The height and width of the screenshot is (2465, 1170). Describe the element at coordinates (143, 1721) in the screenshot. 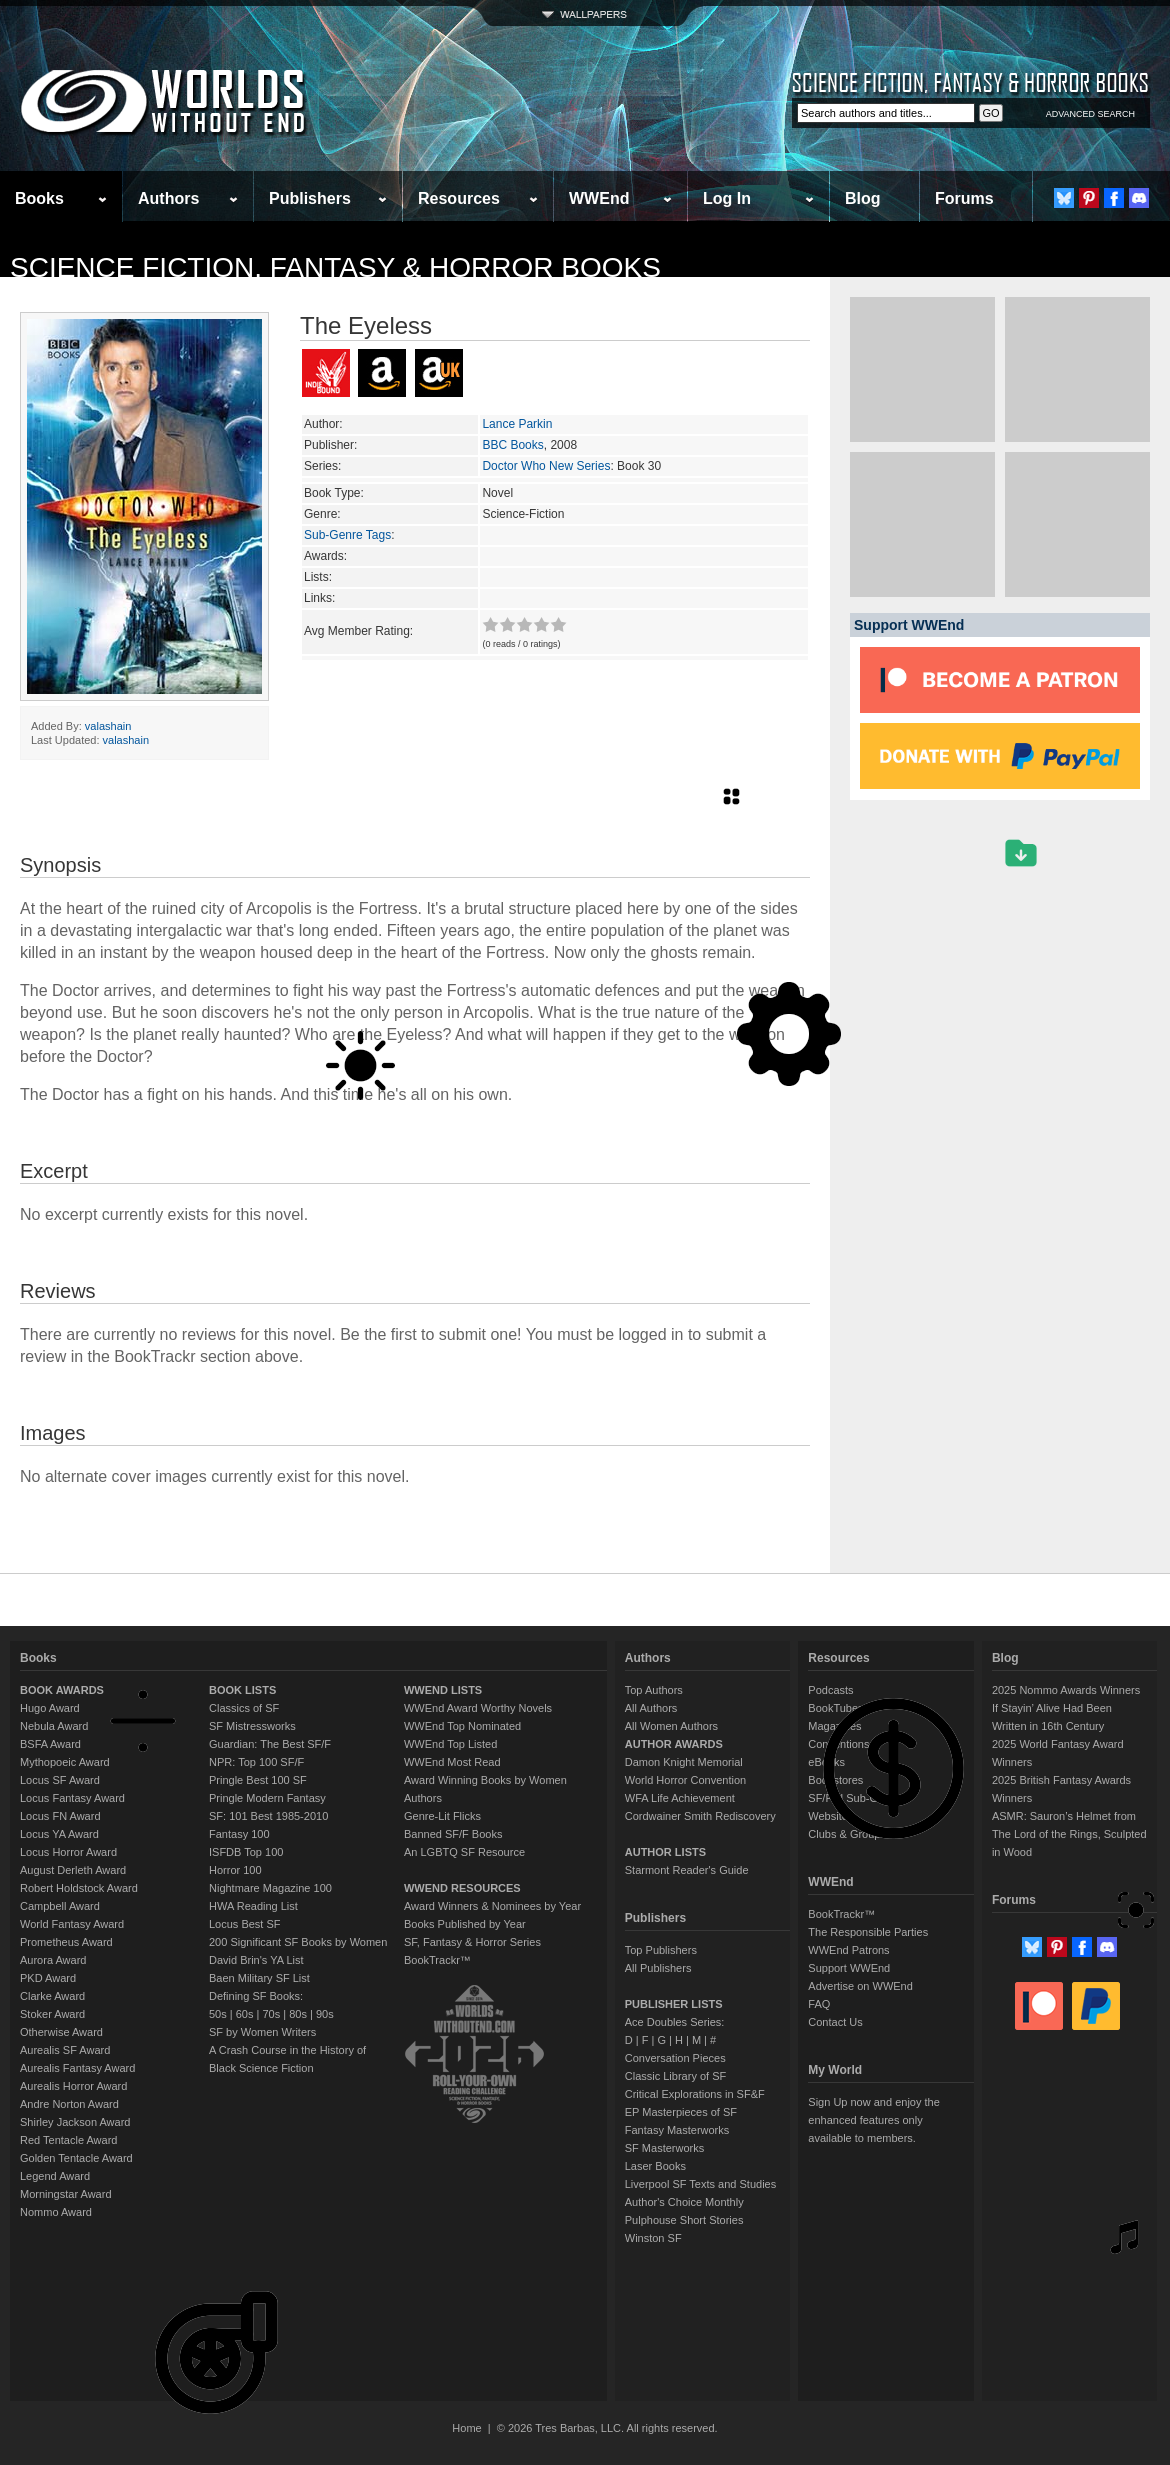

I see `perform a division calculation` at that location.